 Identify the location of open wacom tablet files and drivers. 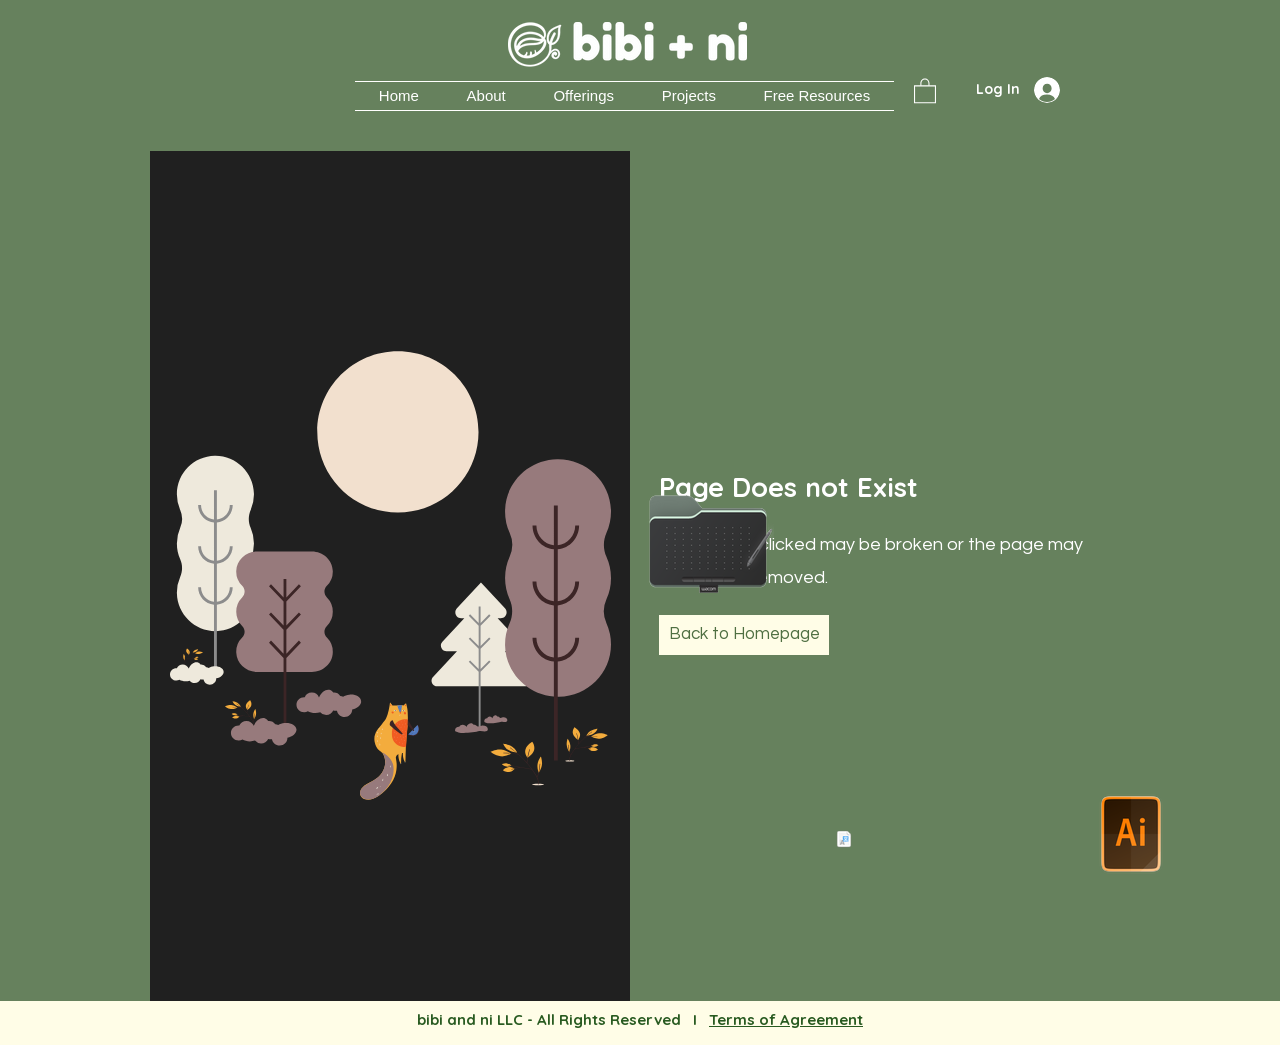
(707, 544).